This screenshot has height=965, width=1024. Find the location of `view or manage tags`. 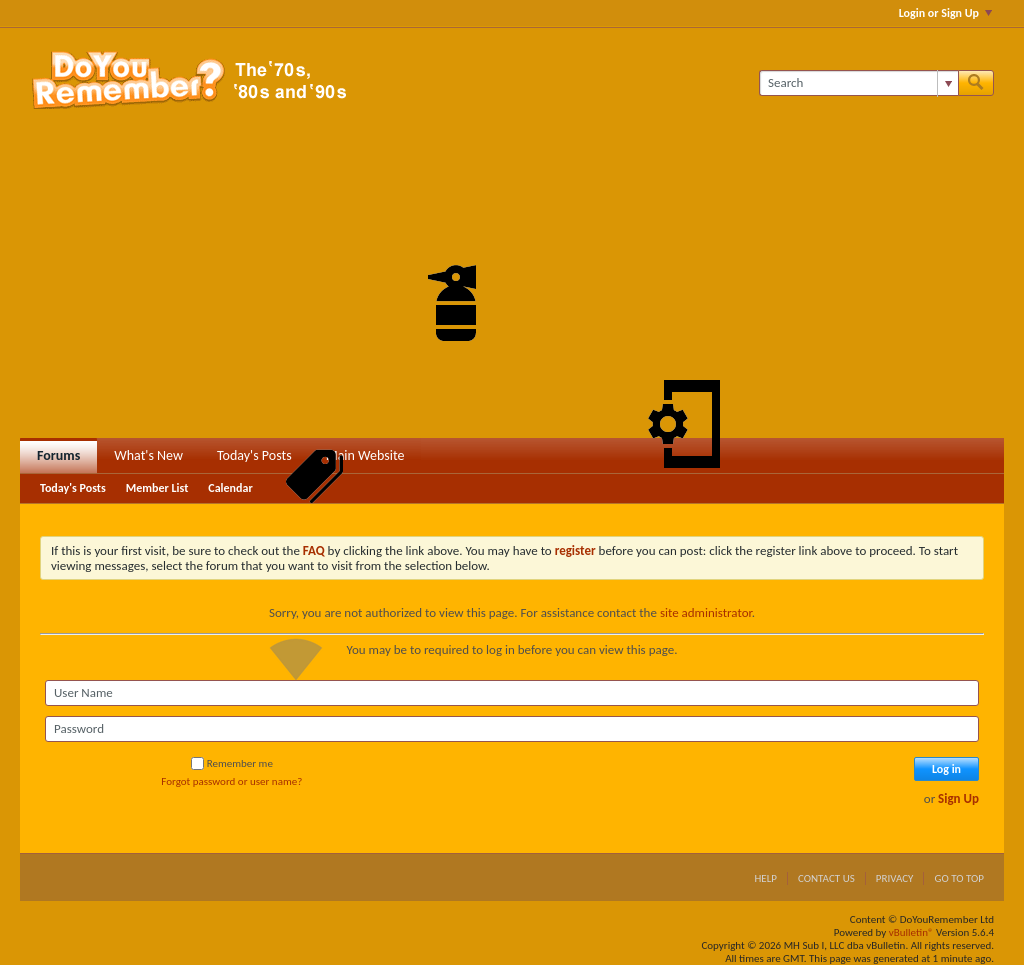

view or manage tags is located at coordinates (314, 476).